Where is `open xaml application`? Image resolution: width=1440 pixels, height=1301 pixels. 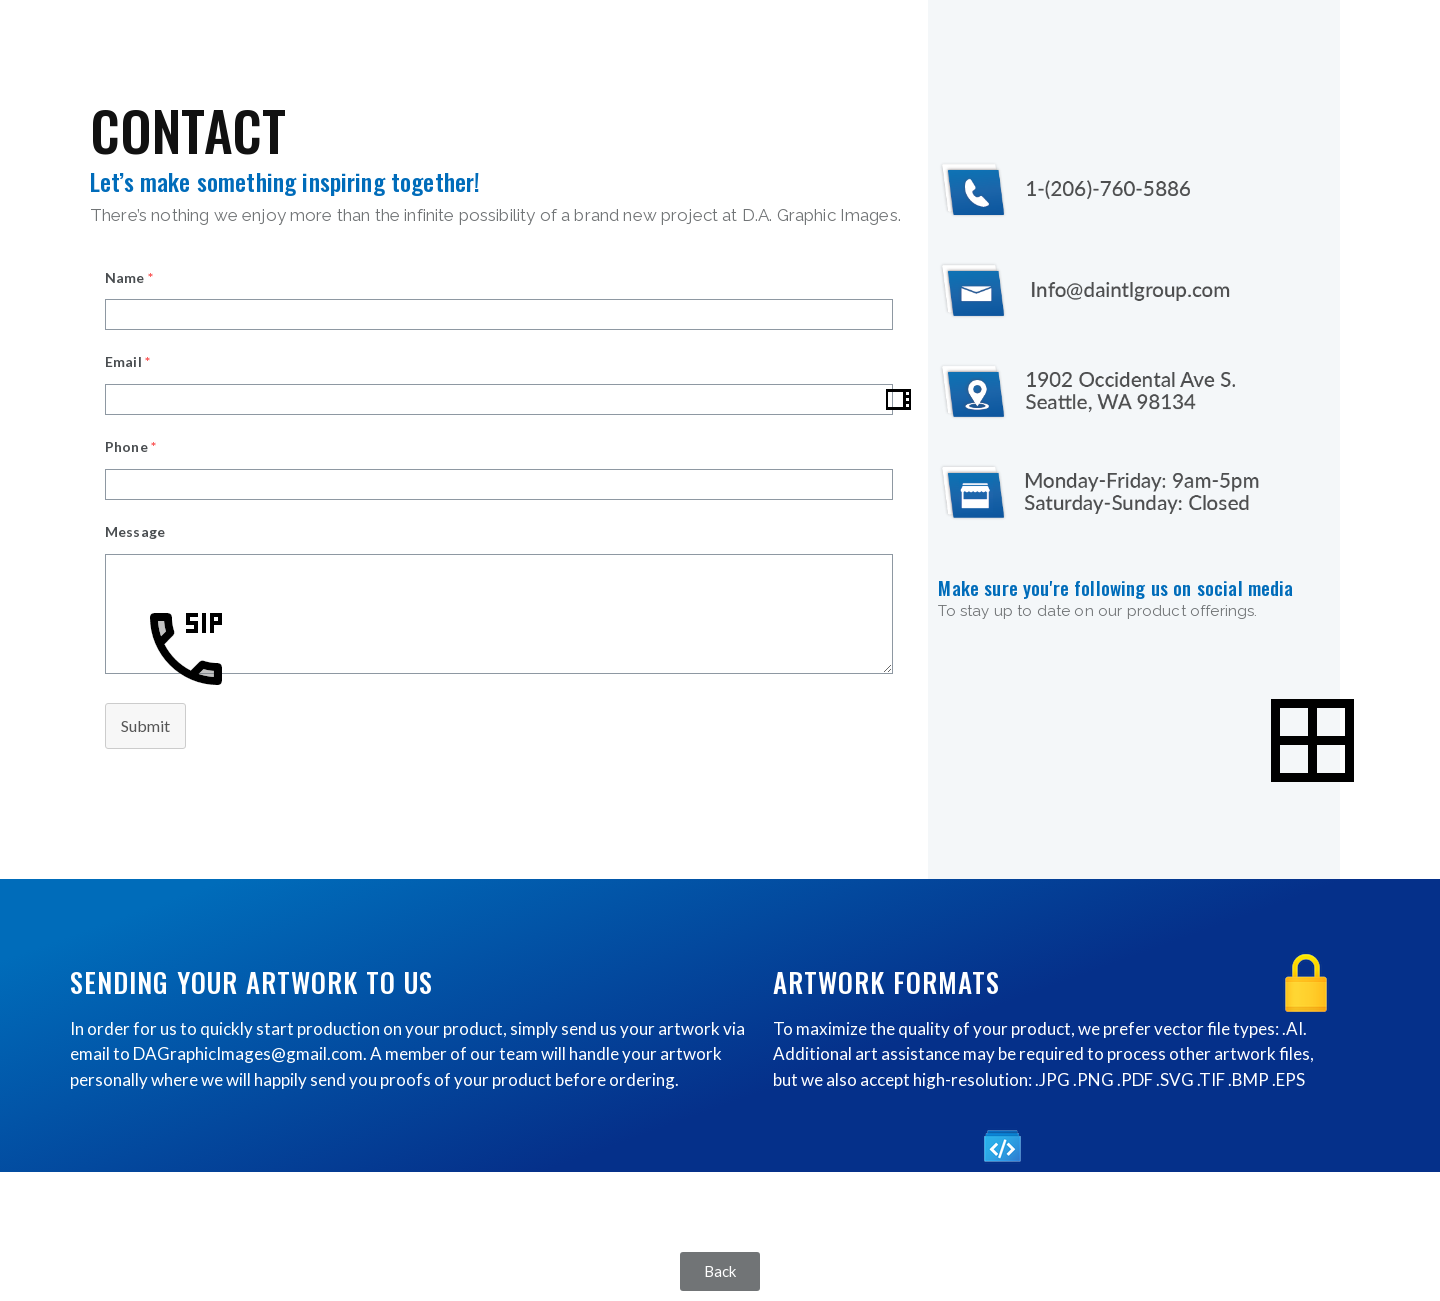 open xaml application is located at coordinates (1002, 1146).